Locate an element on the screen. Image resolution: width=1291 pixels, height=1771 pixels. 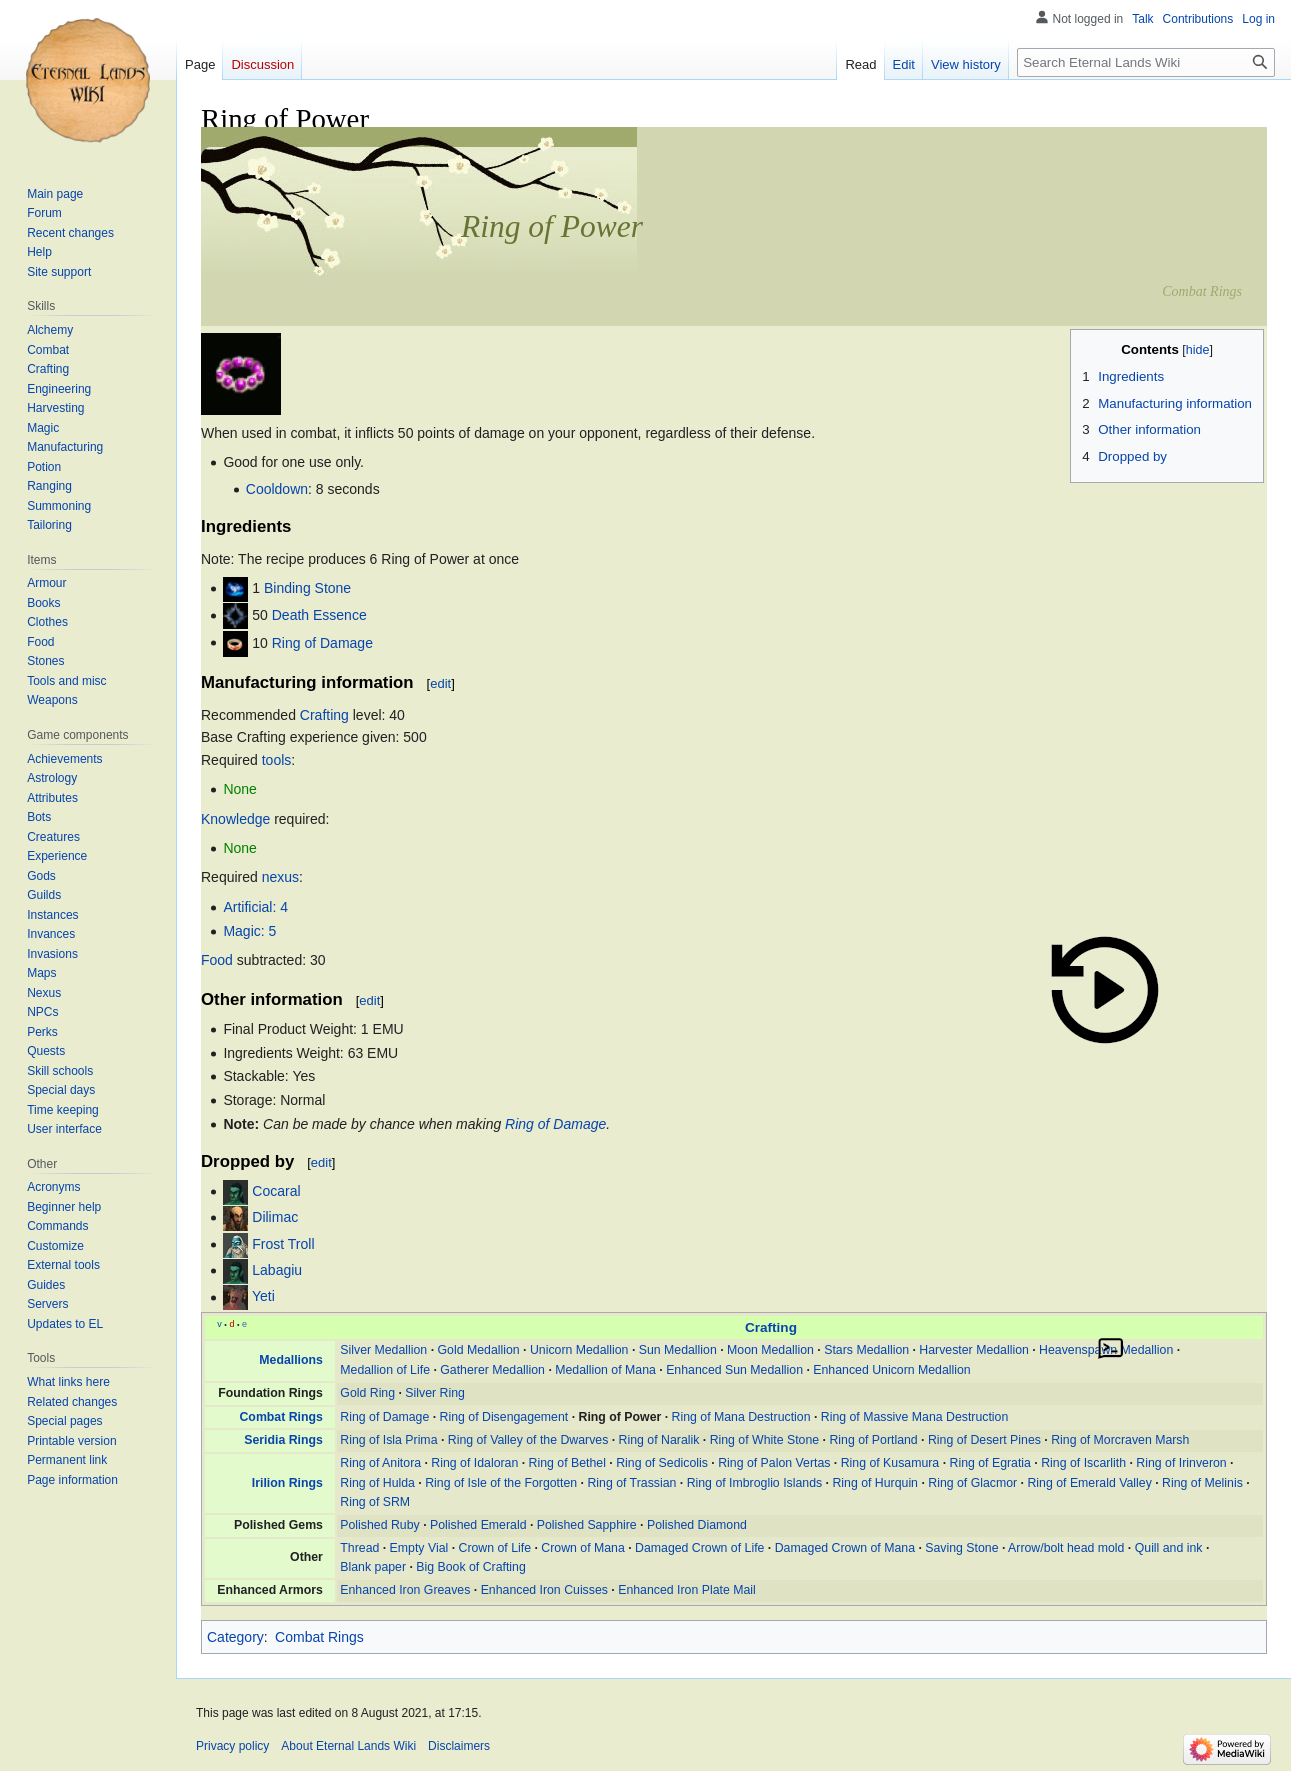
view memories or flashback content is located at coordinates (1105, 990).